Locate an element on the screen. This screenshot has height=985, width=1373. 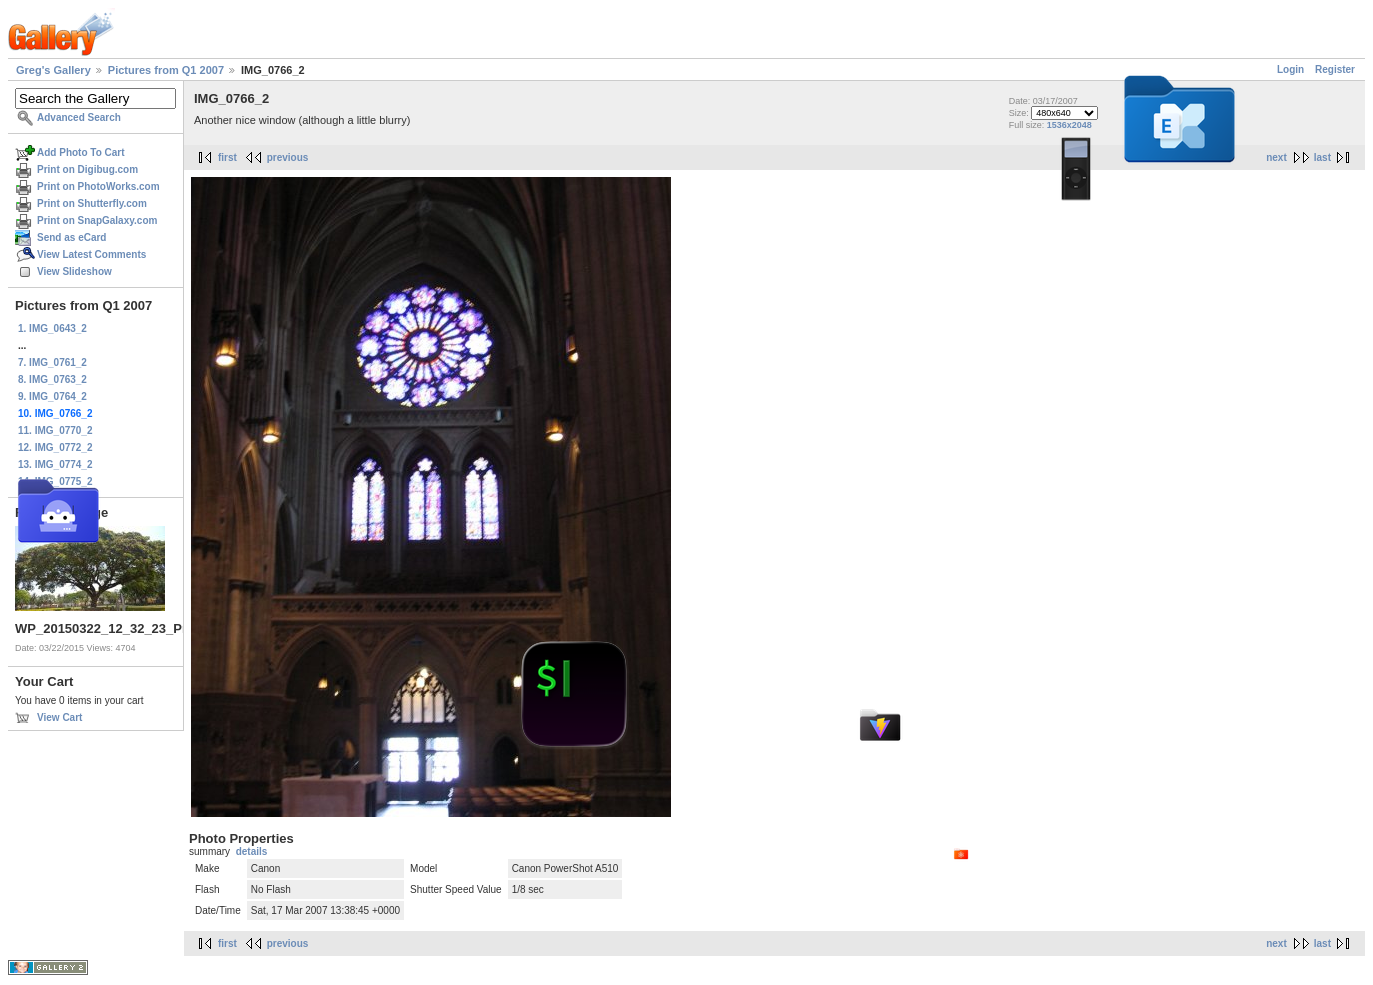
open microsoft exchange folder is located at coordinates (1179, 122).